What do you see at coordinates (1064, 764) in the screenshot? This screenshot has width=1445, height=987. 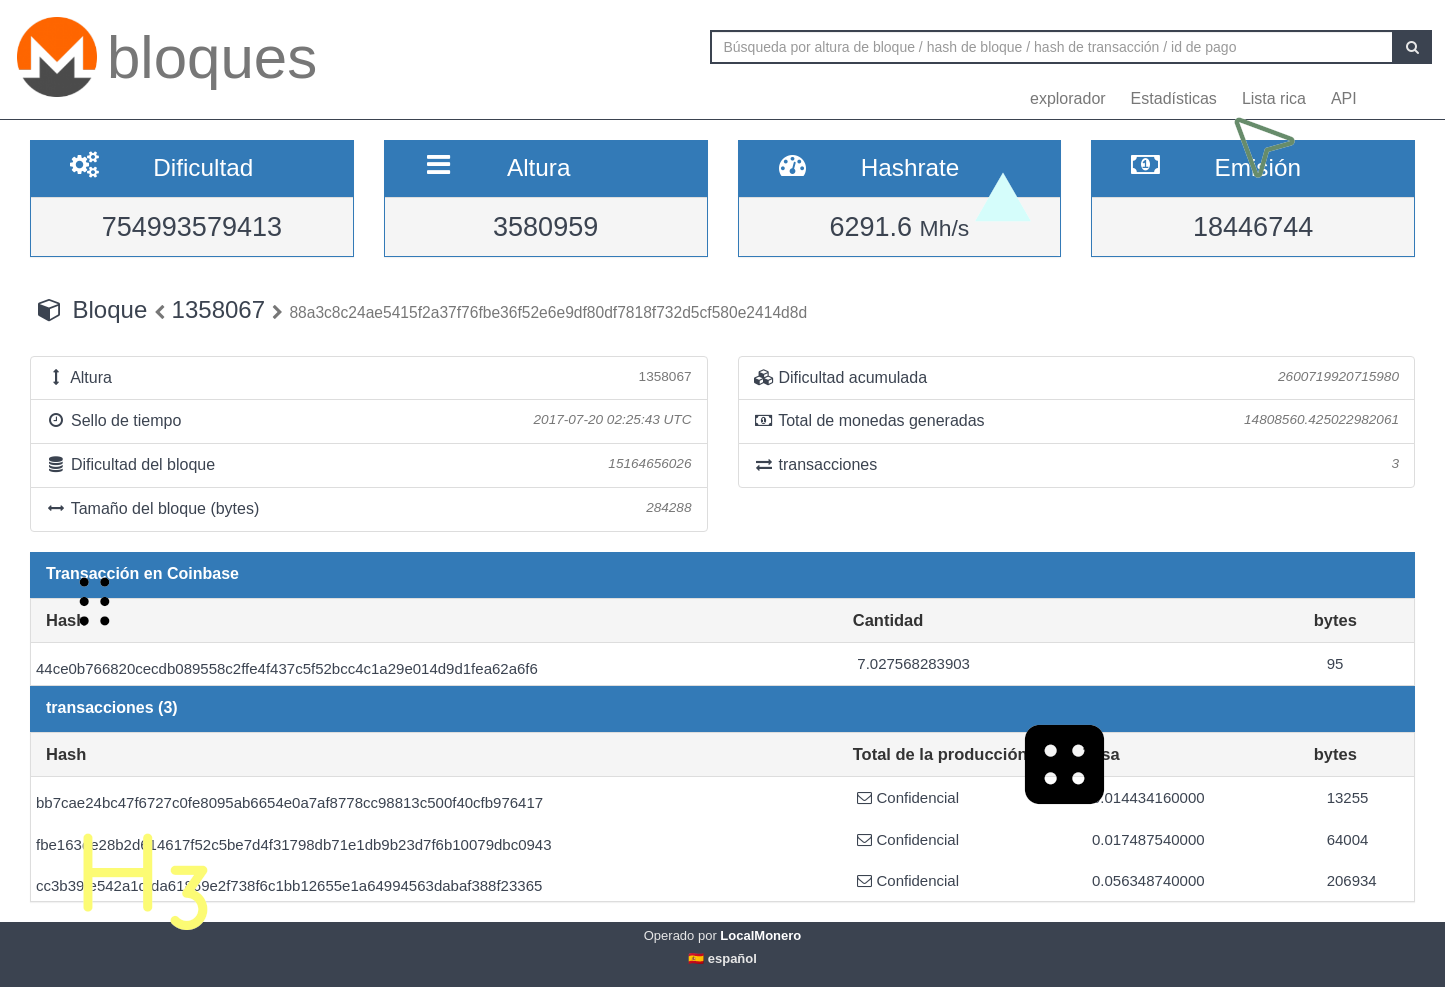 I see `randomize or shuffle content` at bounding box center [1064, 764].